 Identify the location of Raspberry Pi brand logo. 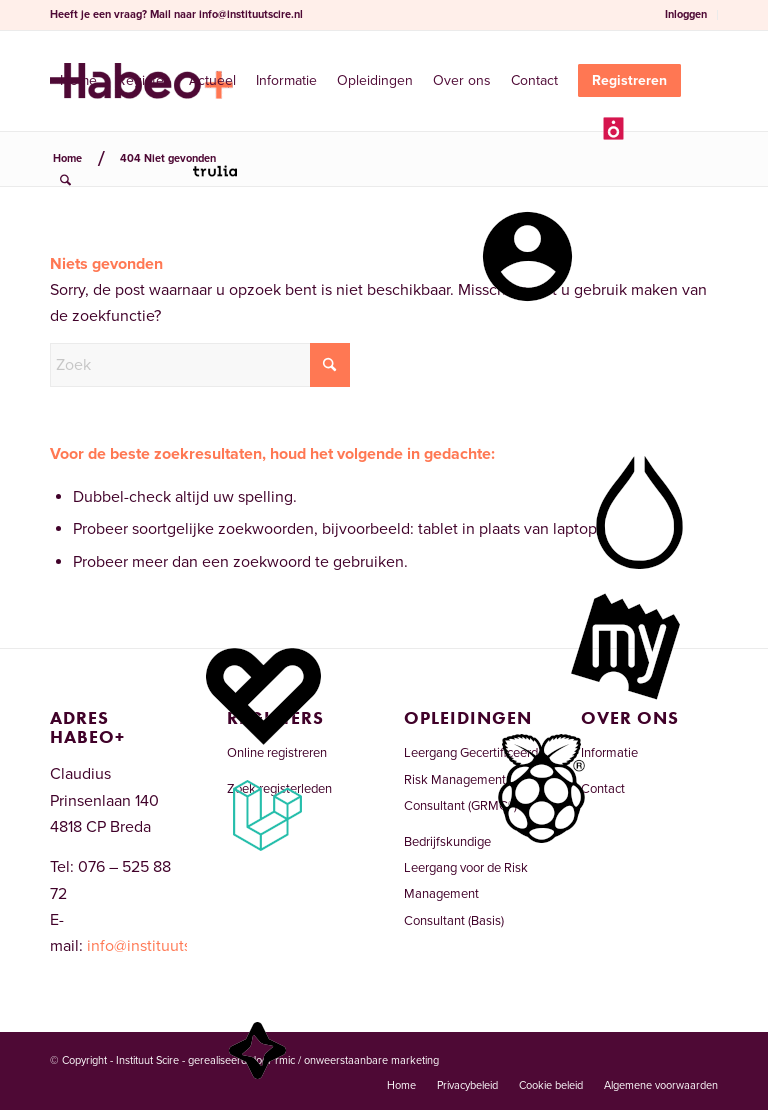
(541, 788).